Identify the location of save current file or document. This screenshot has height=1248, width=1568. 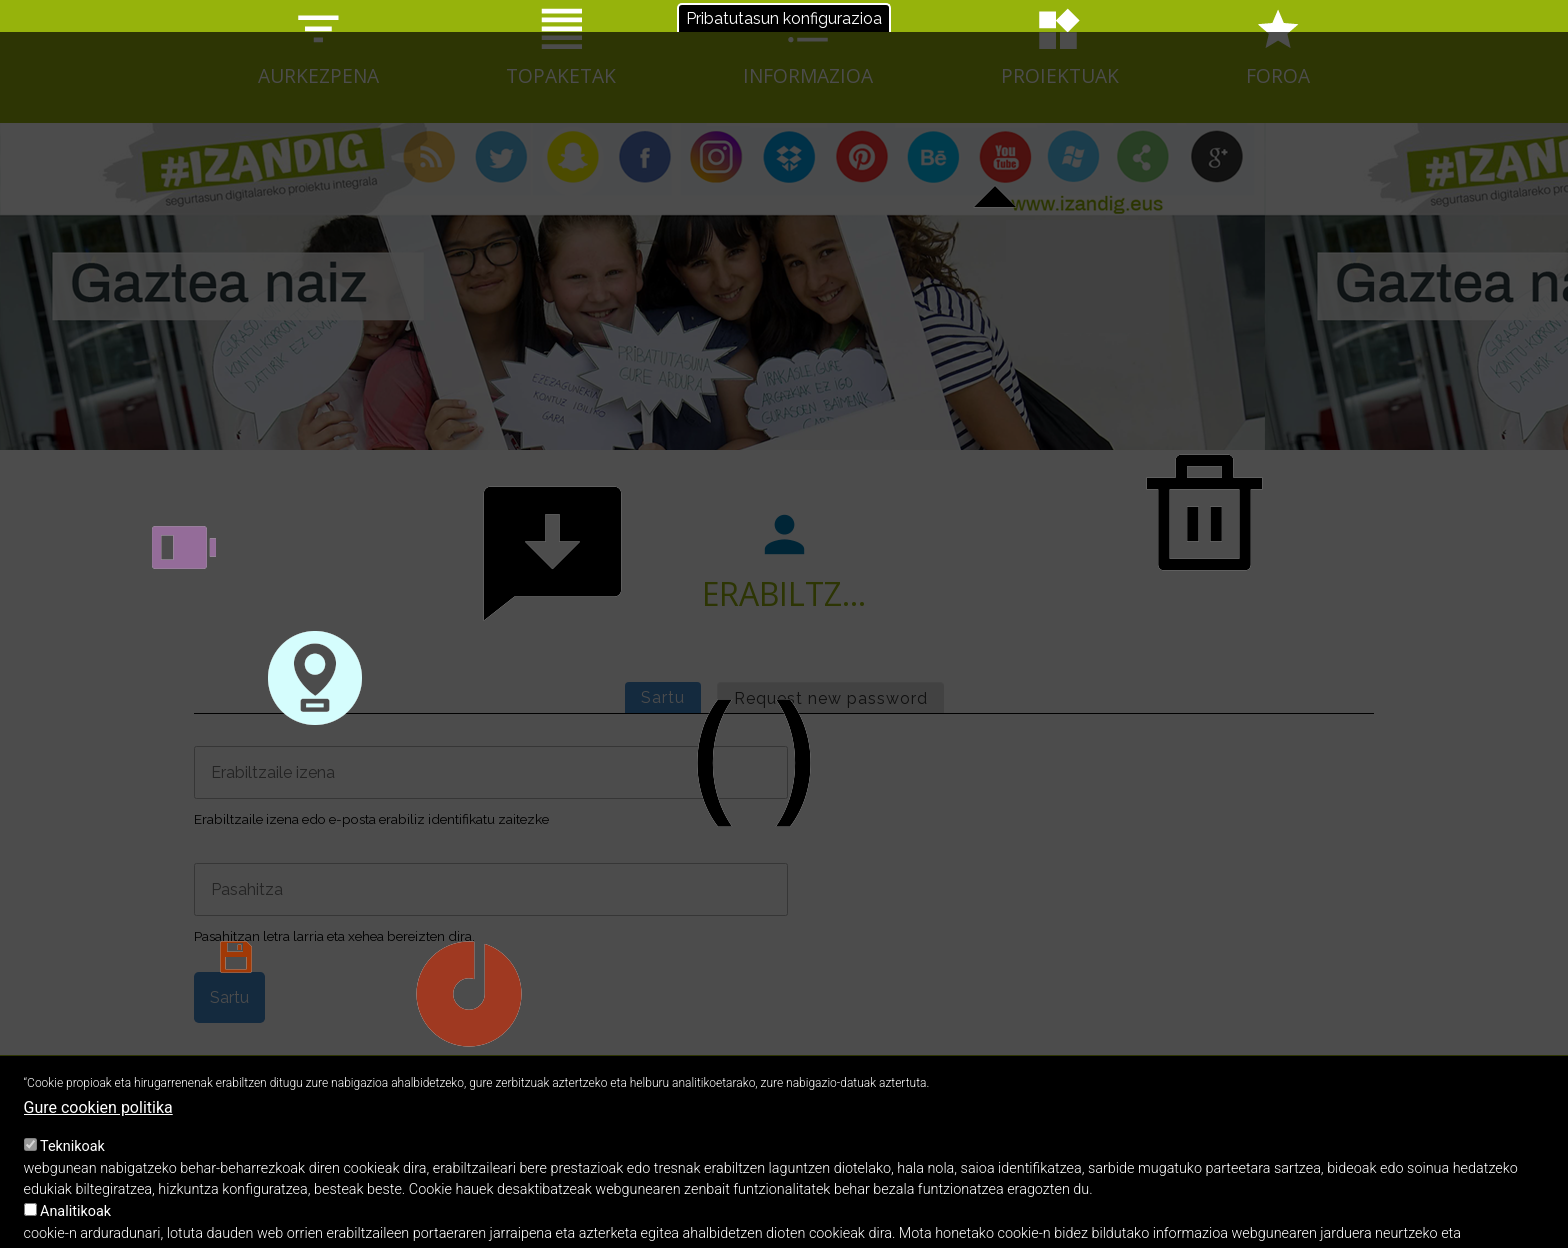
(236, 957).